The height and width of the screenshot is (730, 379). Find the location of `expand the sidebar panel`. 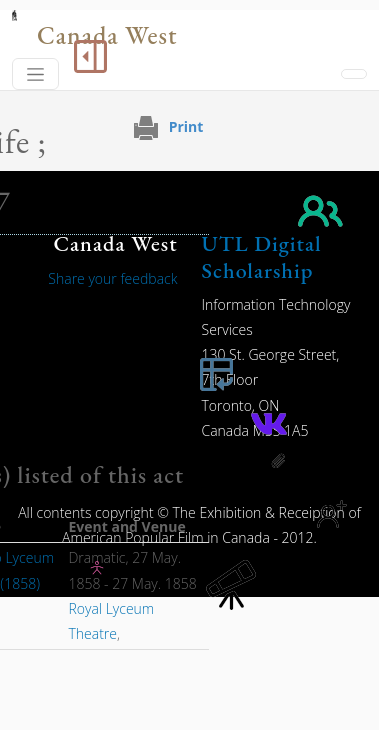

expand the sidebar panel is located at coordinates (90, 56).